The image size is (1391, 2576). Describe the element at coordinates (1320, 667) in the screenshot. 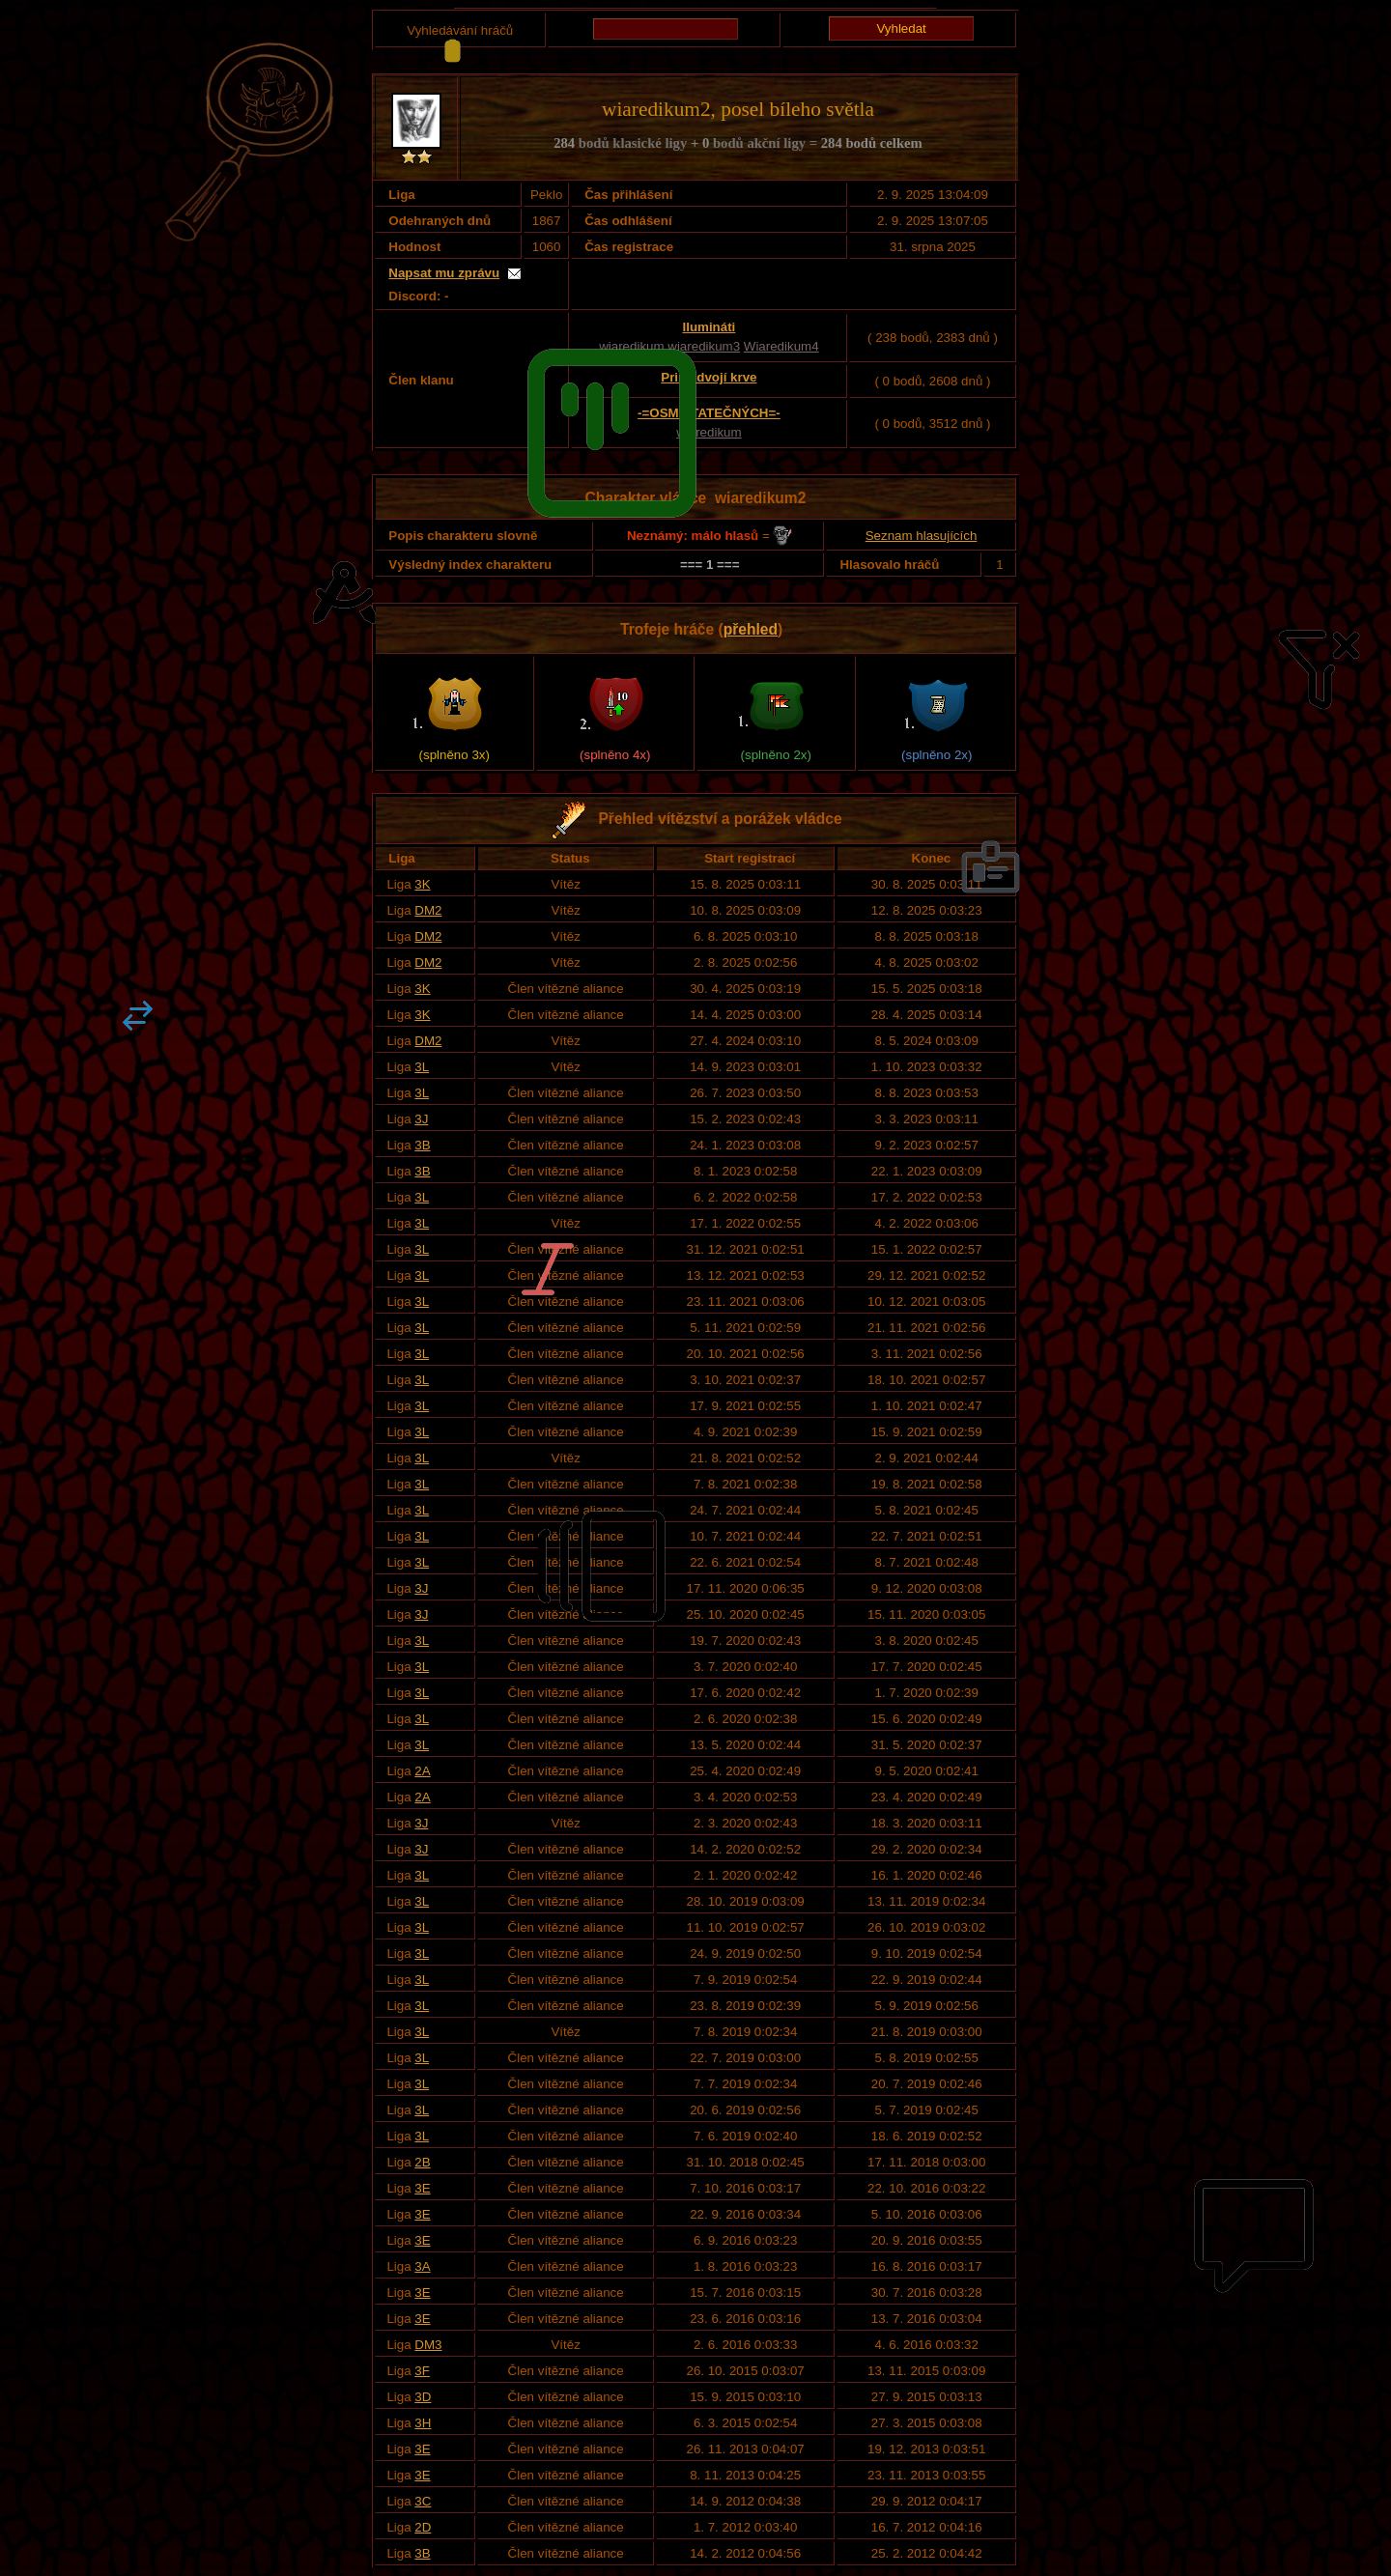

I see `clear all active filters` at that location.